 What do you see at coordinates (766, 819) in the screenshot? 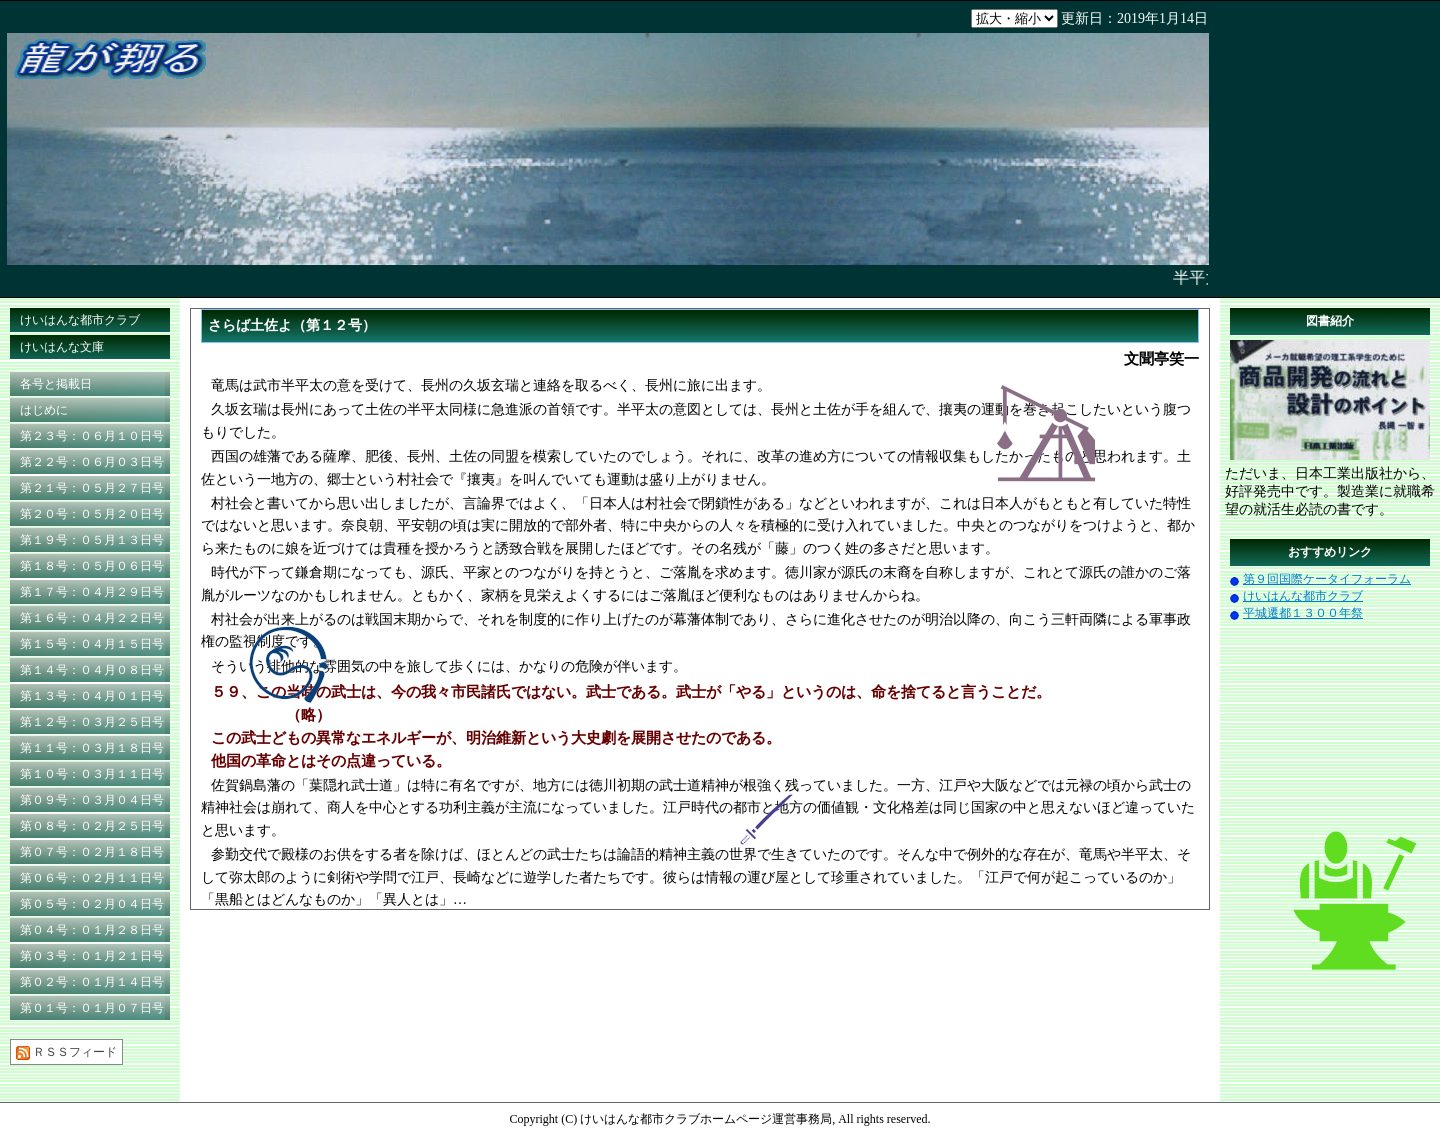
I see `select katana as your weapon` at bounding box center [766, 819].